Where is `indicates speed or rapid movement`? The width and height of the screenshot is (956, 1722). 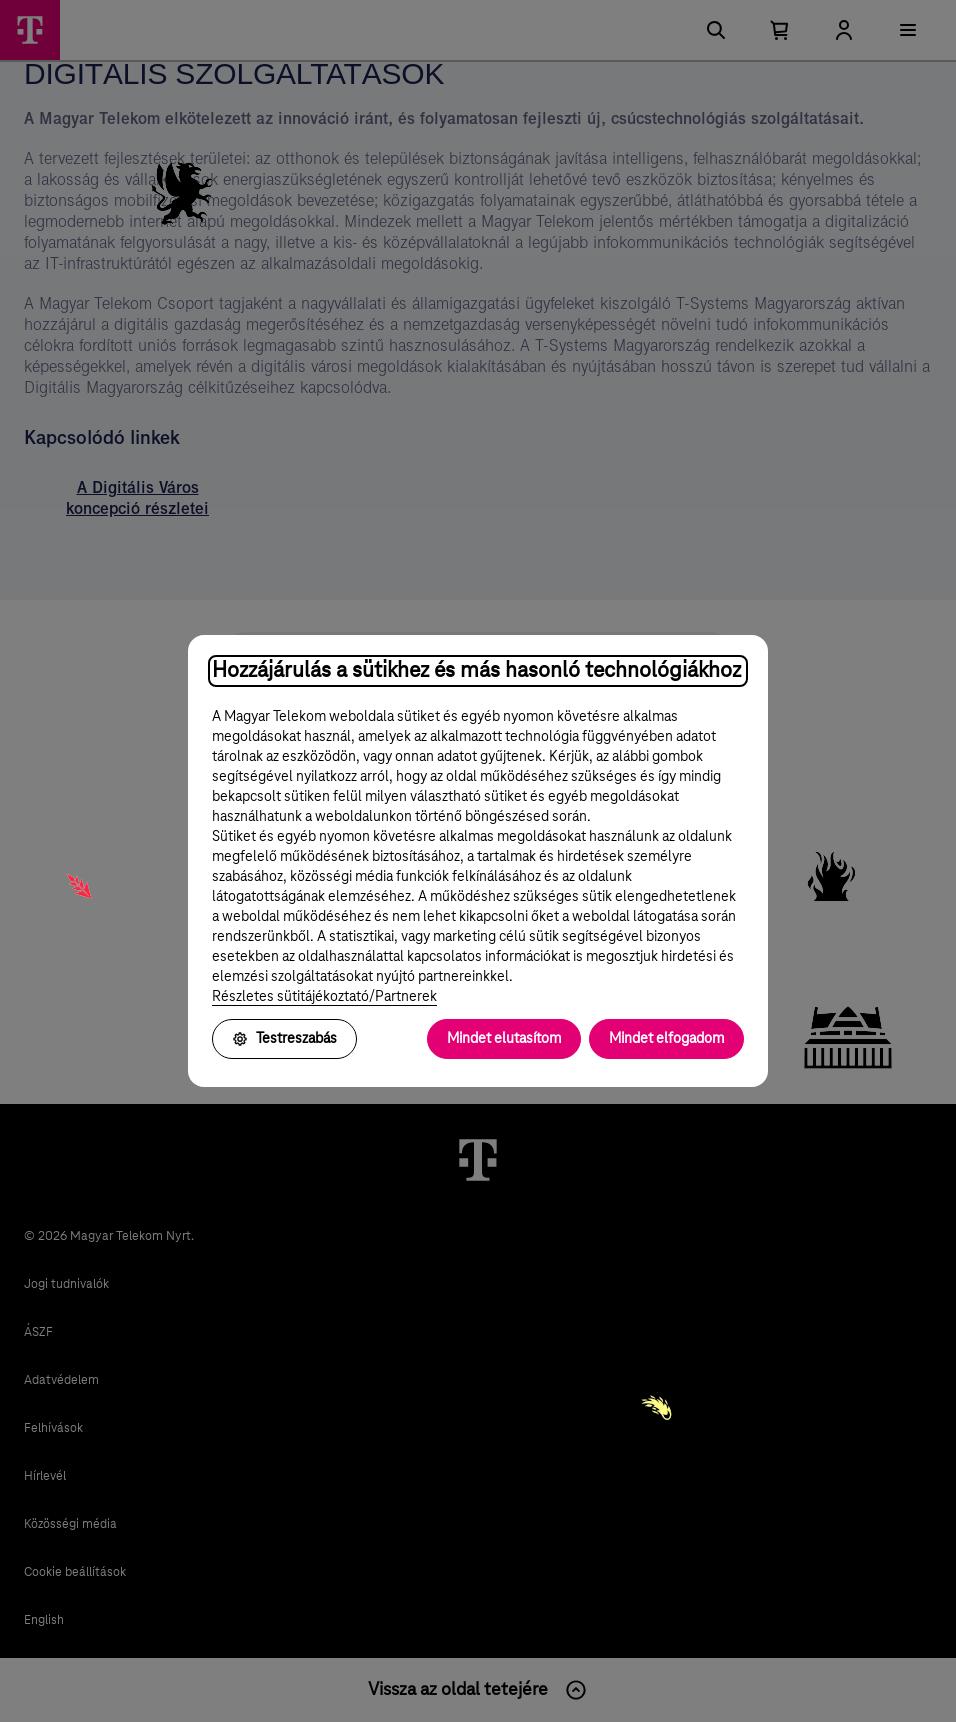
indicates speed or rapid movement is located at coordinates (79, 886).